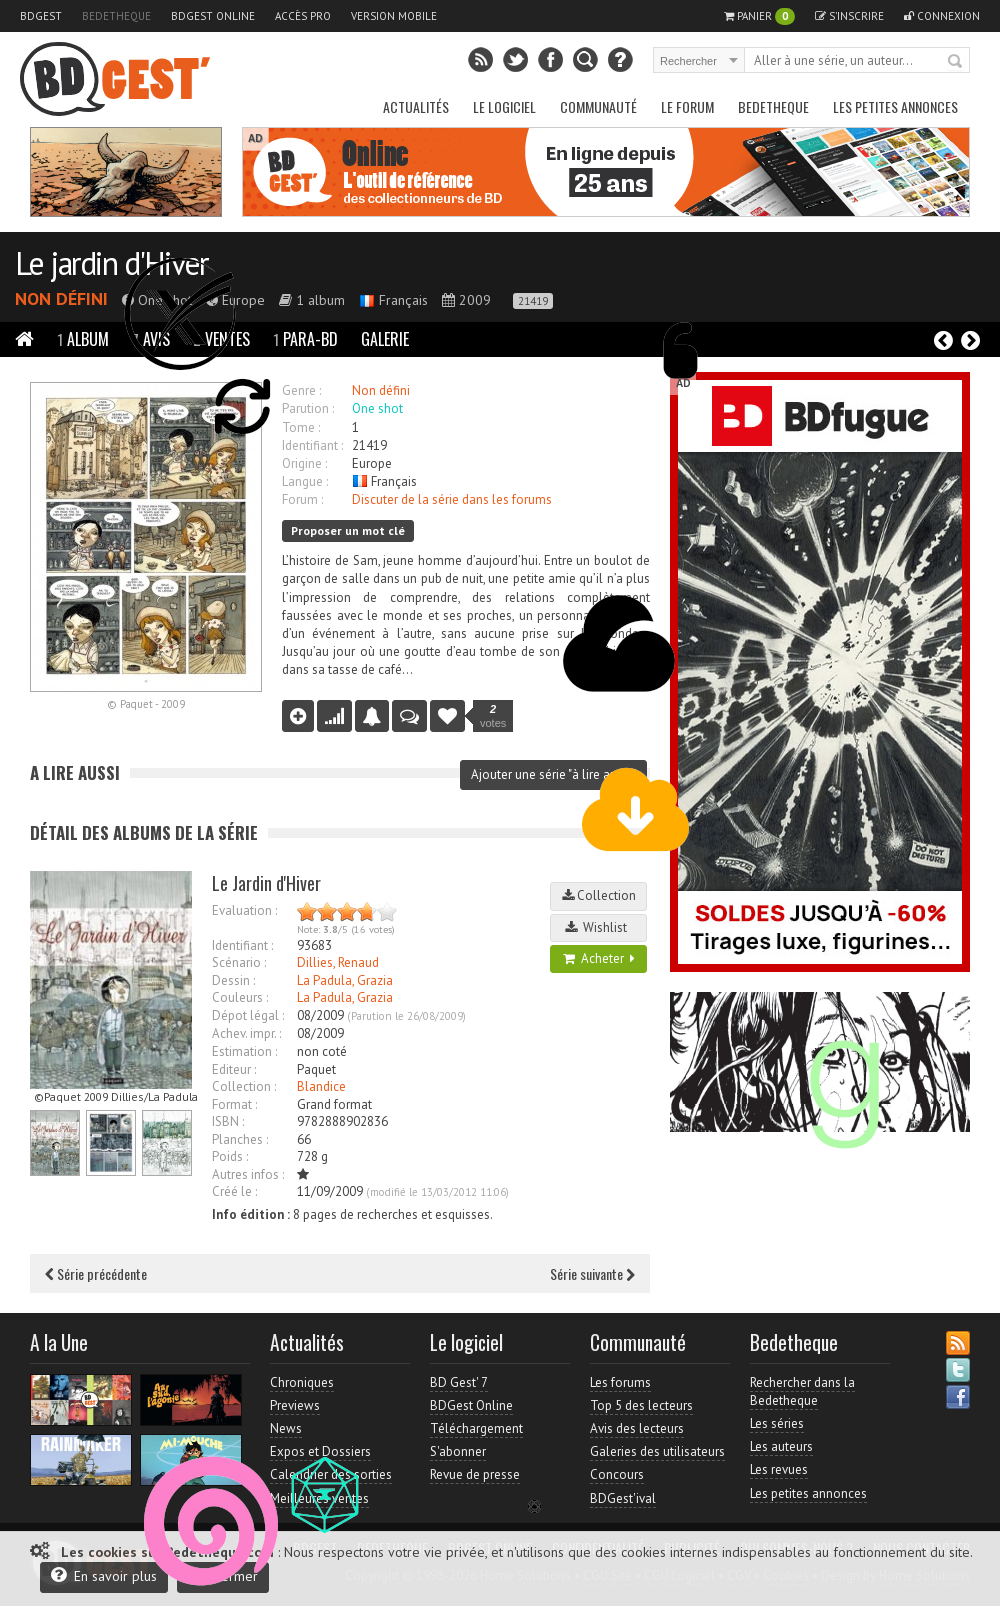 The image size is (1000, 1606). What do you see at coordinates (635, 809) in the screenshot?
I see `download file from cloud storage` at bounding box center [635, 809].